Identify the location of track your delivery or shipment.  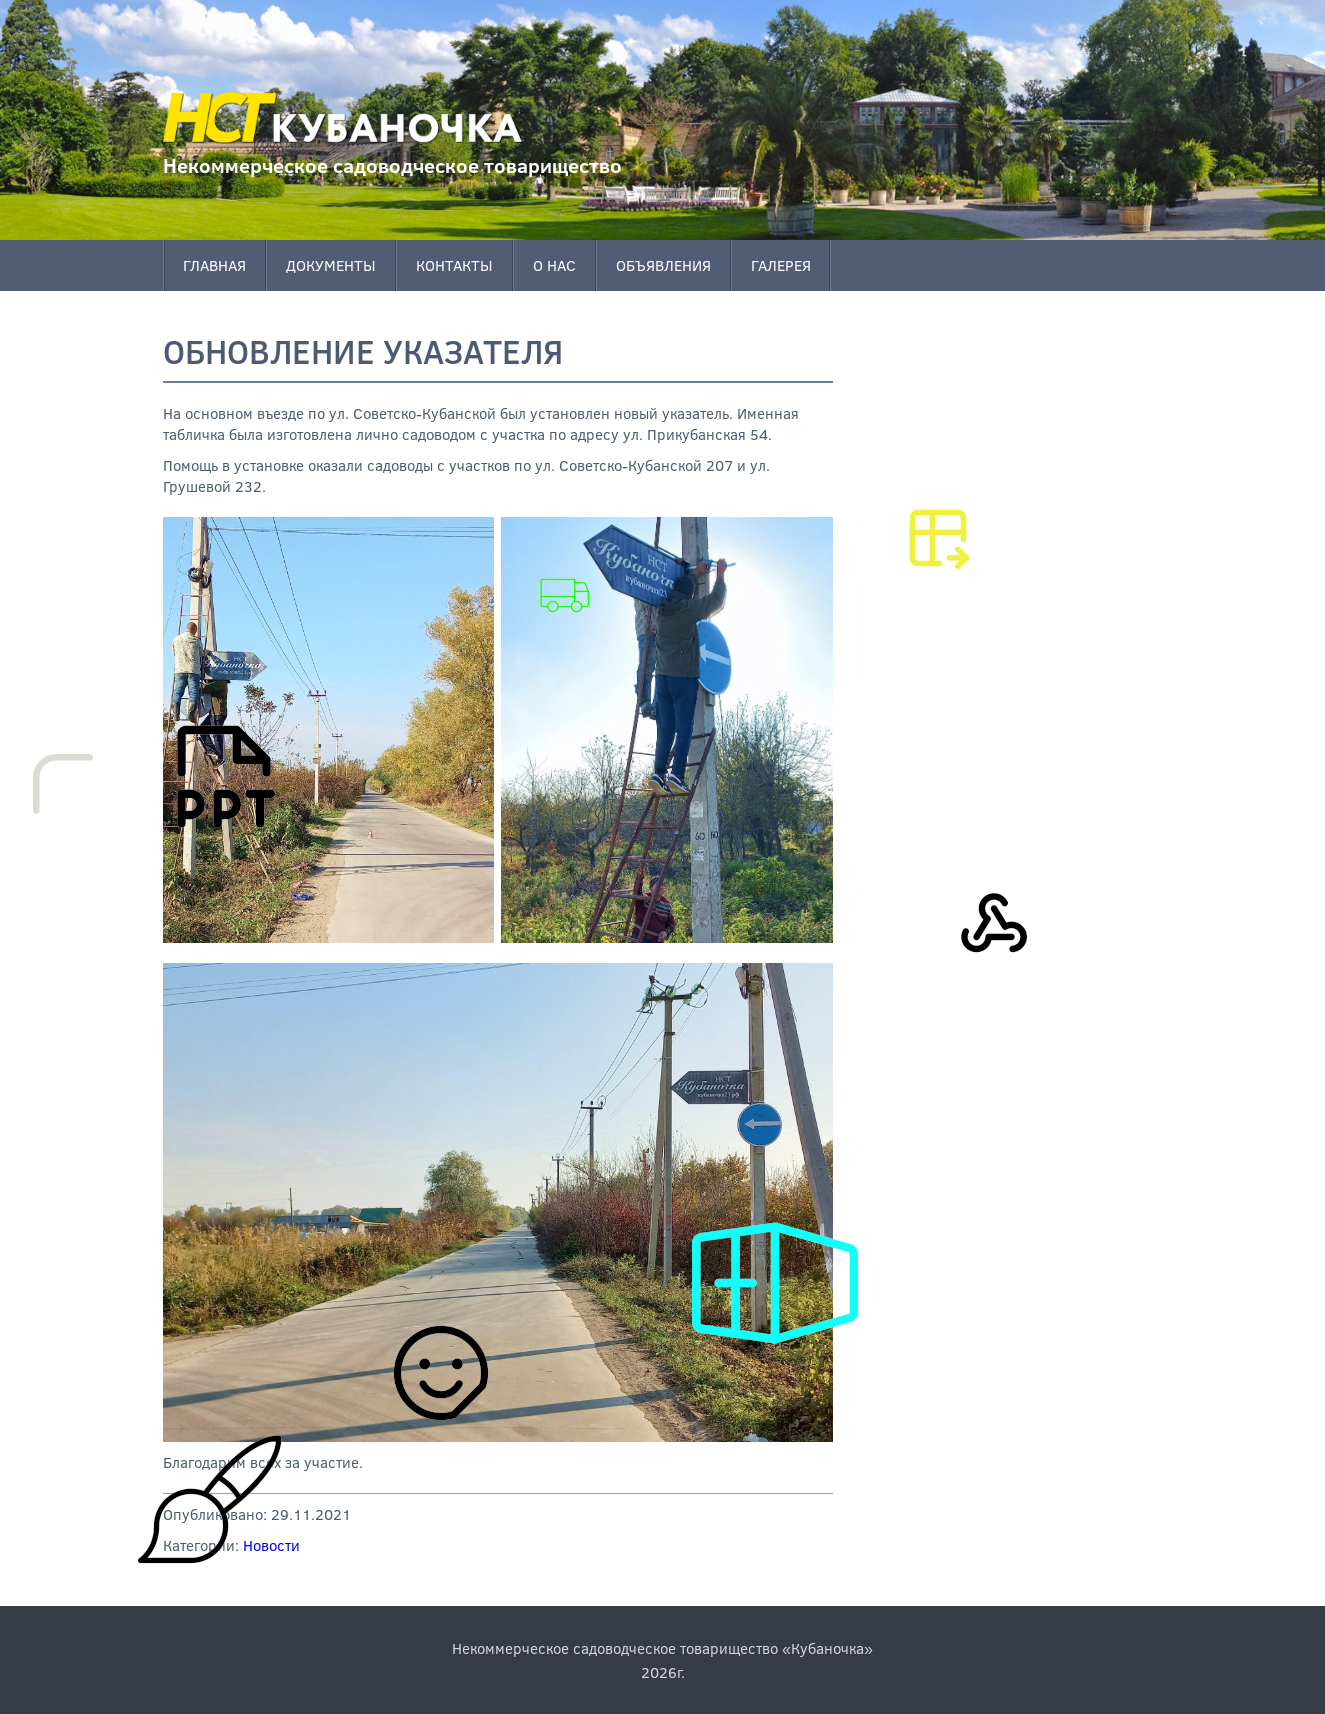
(563, 593).